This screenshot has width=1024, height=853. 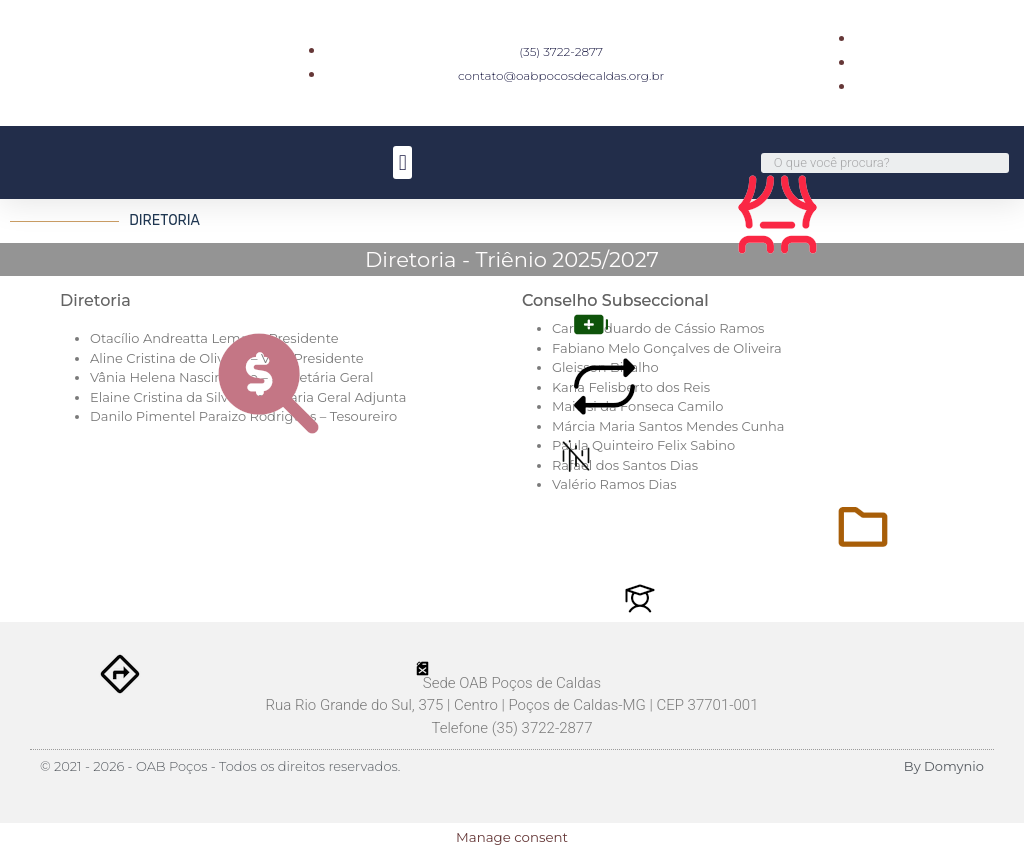 I want to click on open file folder, so click(x=863, y=526).